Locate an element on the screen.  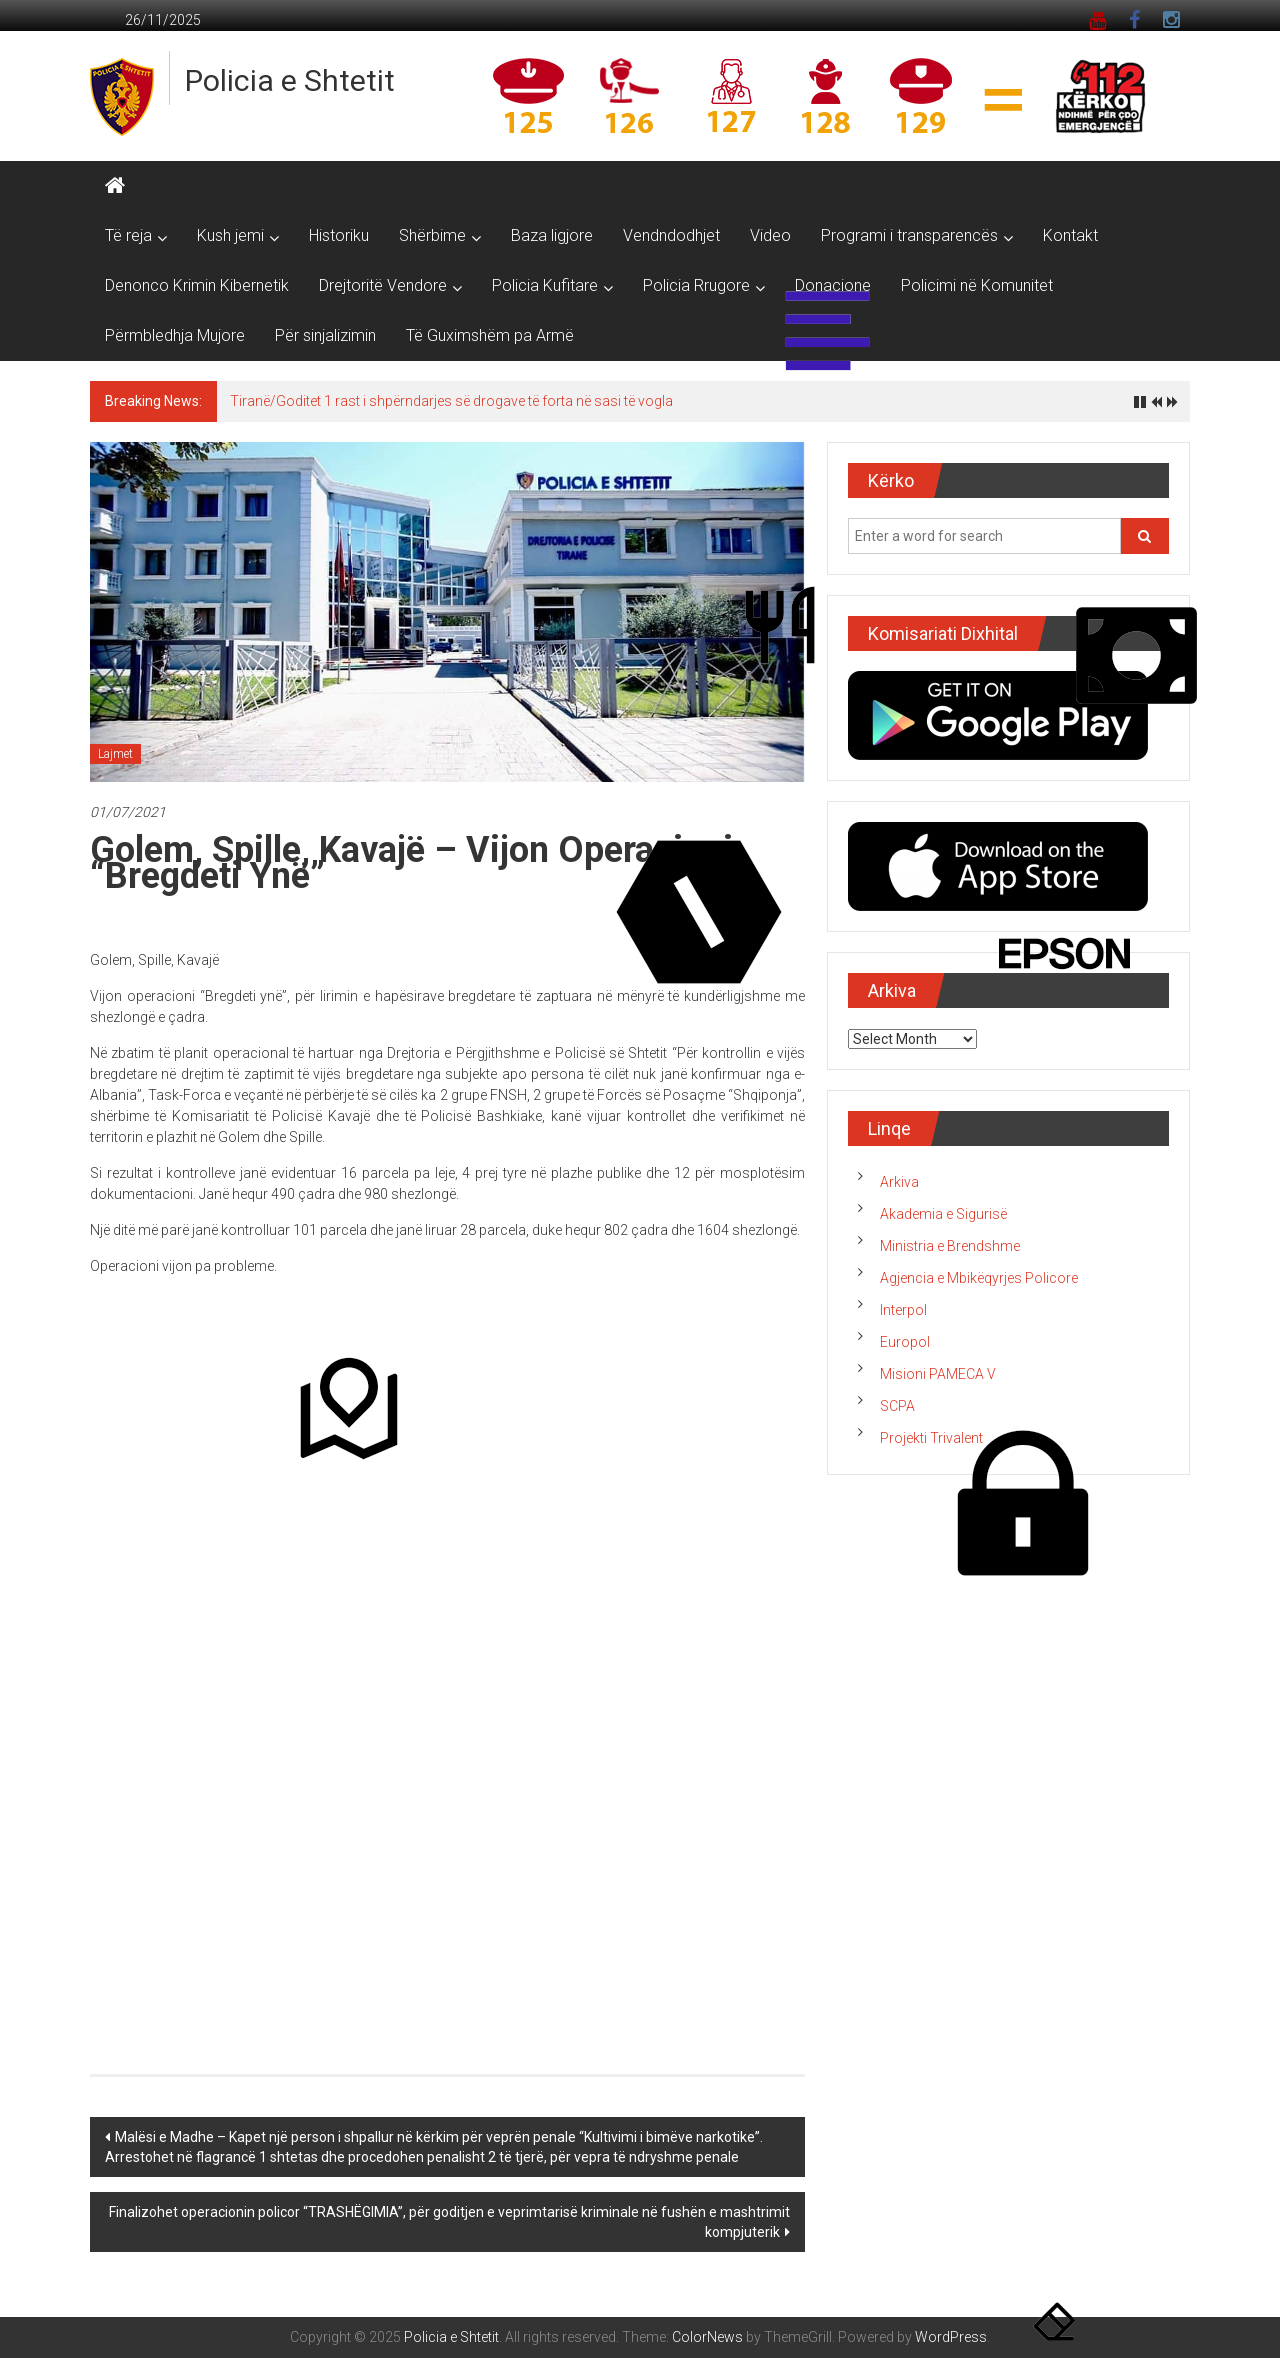
Epson brand logo is located at coordinates (1064, 953).